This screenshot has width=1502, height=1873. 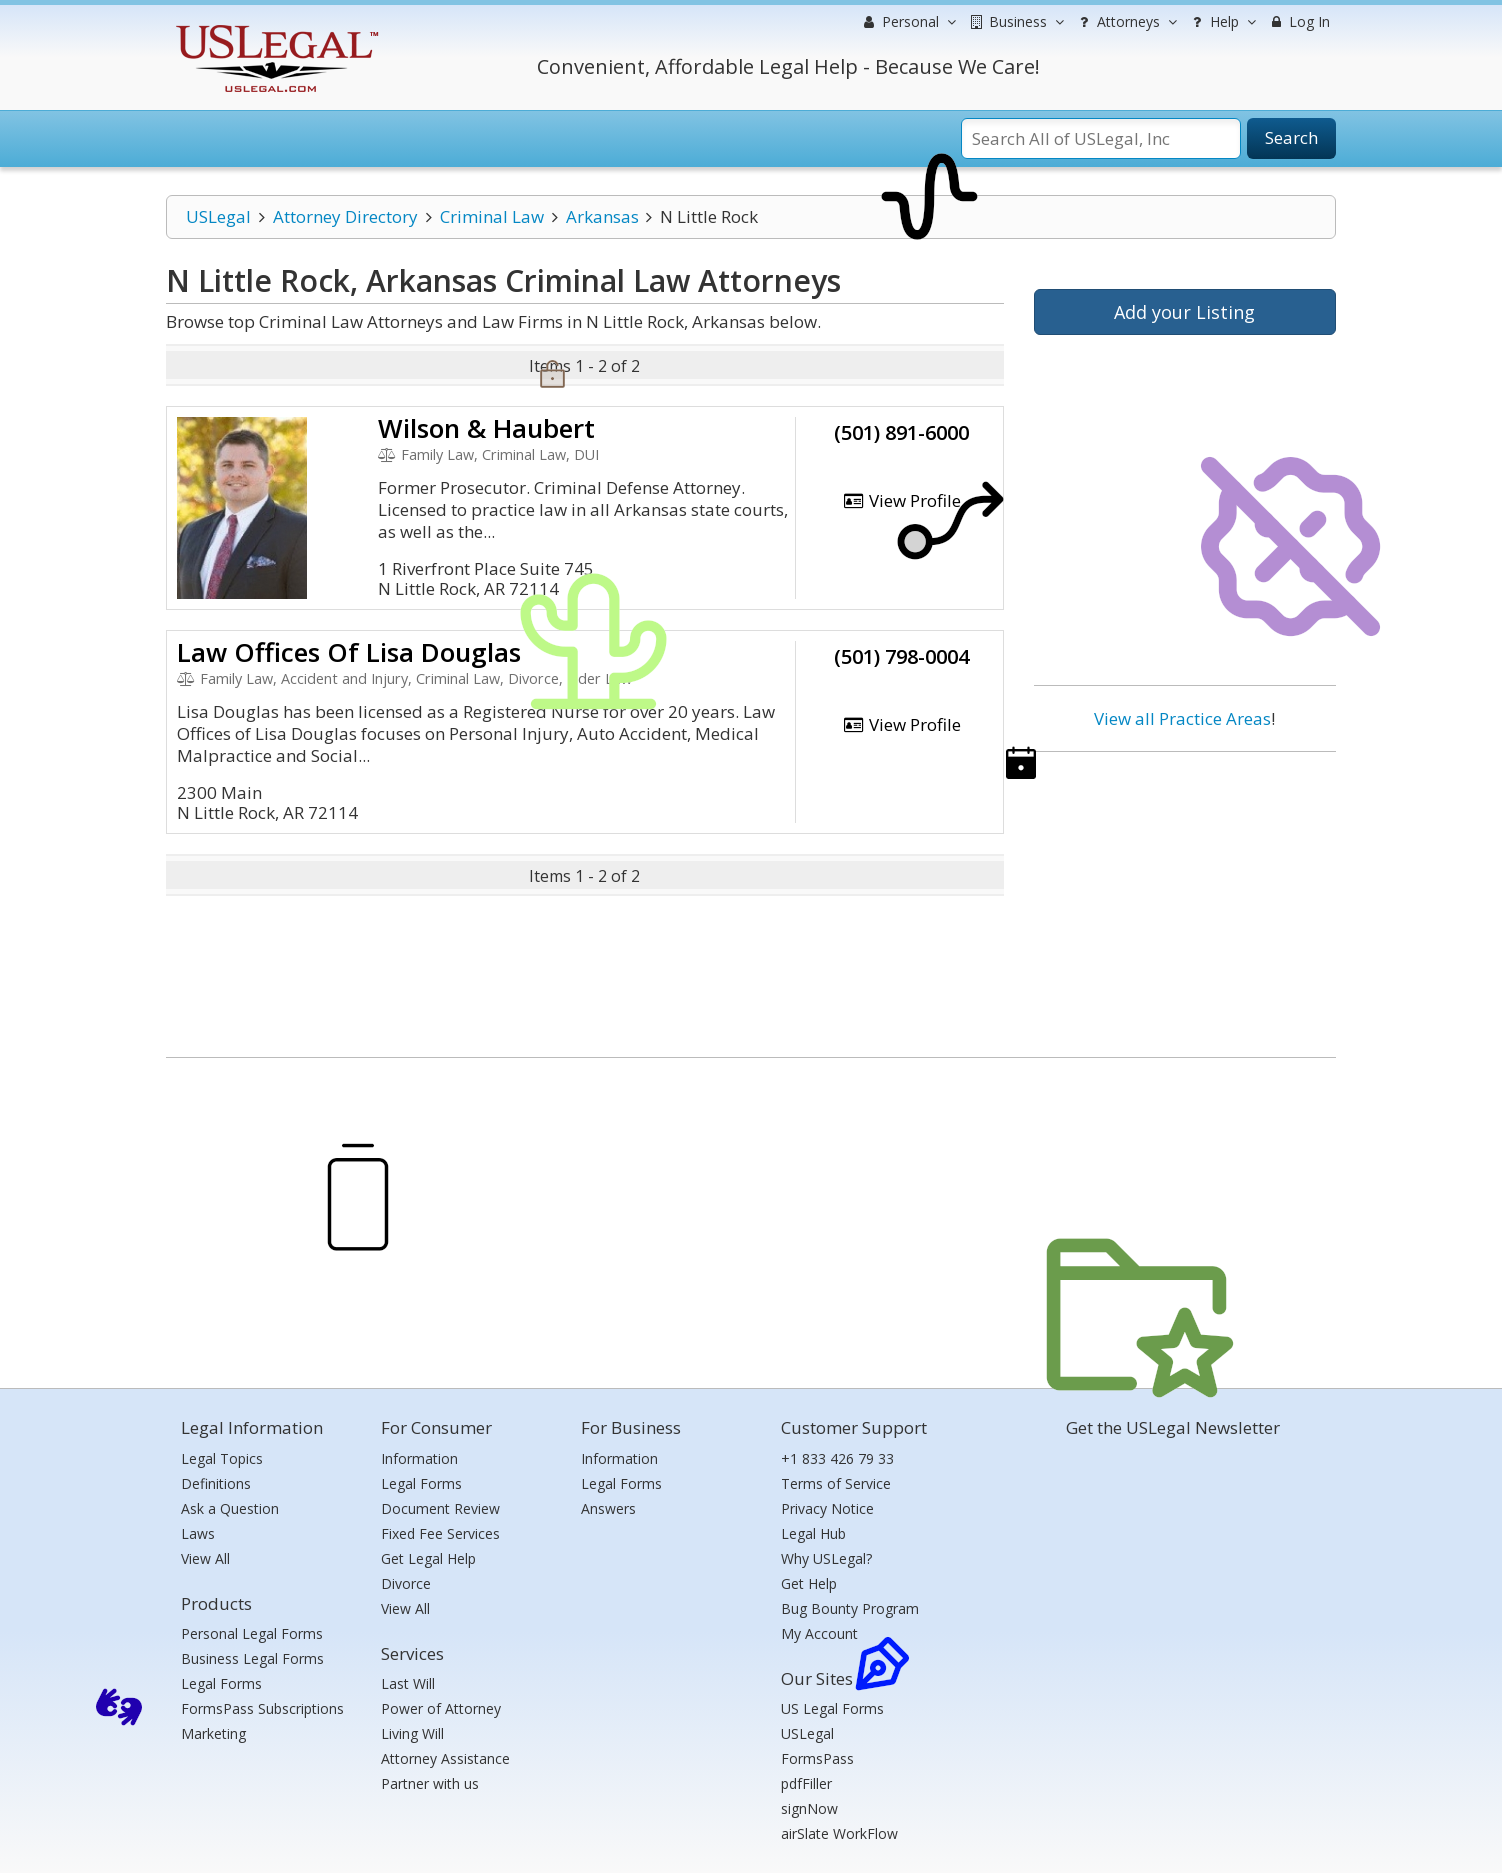 I want to click on indicates no discount available, so click(x=1290, y=546).